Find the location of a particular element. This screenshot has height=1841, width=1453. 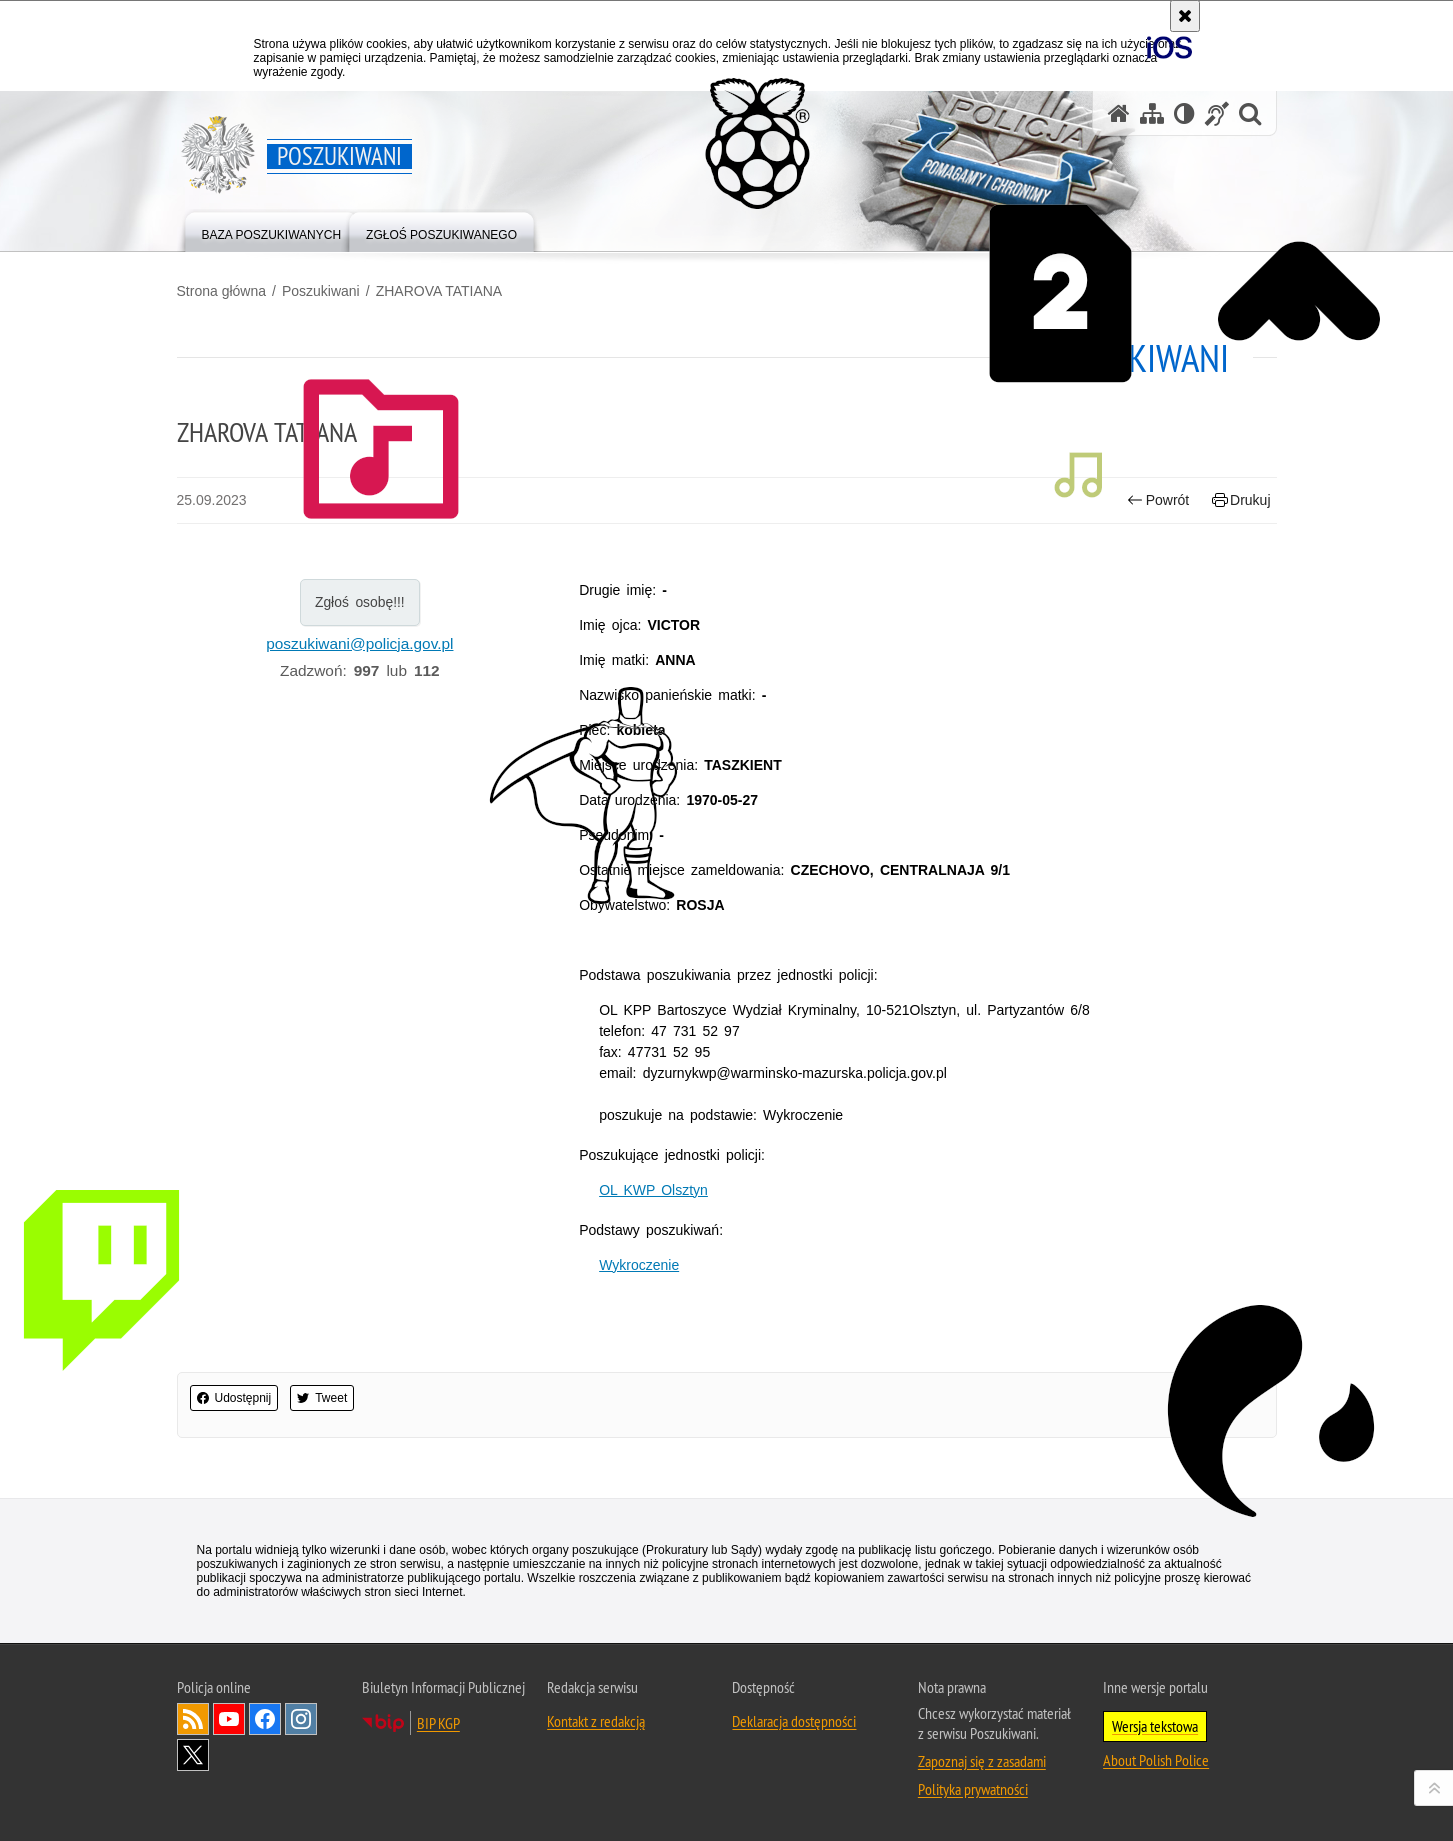

indicates sim card slot 2 is active is located at coordinates (1060, 293).